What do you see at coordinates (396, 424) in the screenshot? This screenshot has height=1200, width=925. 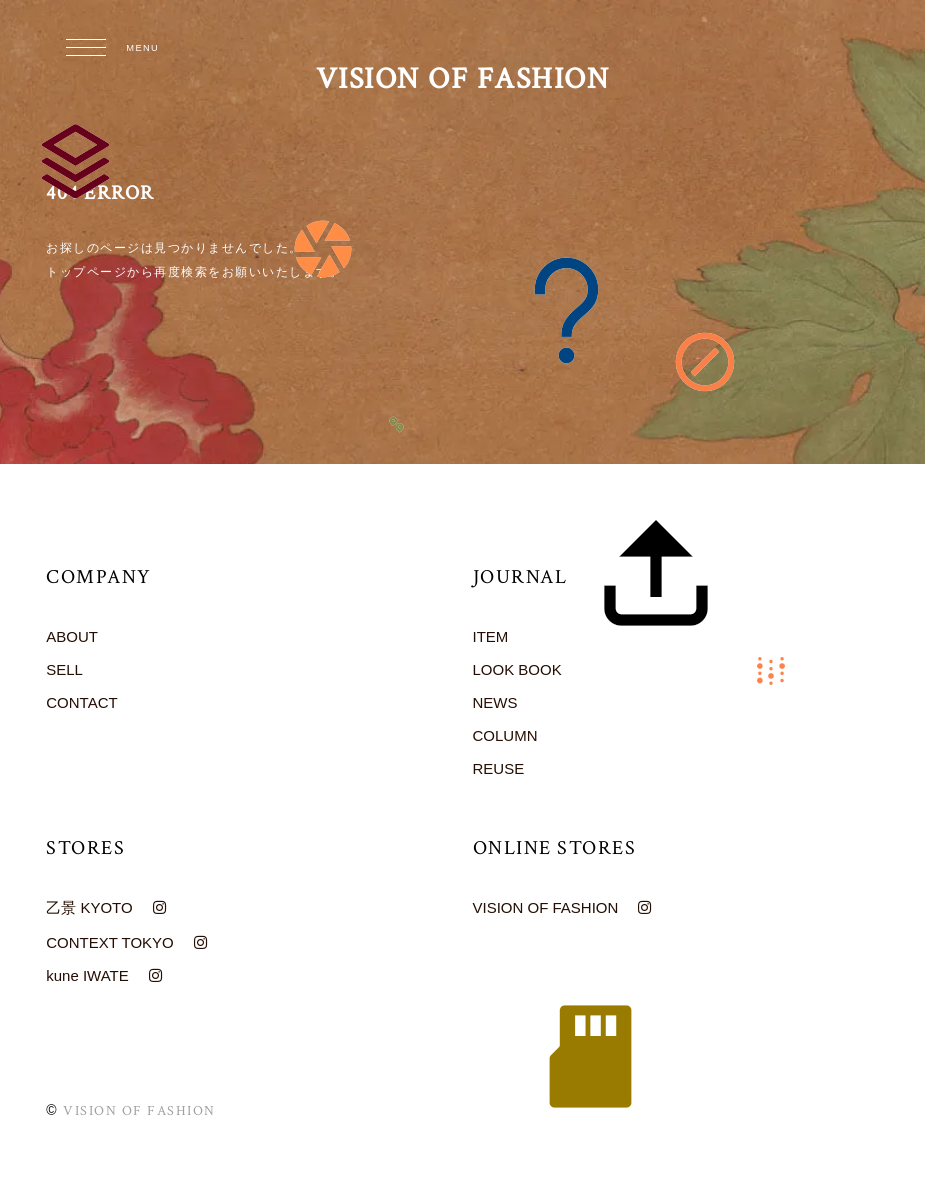 I see `view distance between two locations` at bounding box center [396, 424].